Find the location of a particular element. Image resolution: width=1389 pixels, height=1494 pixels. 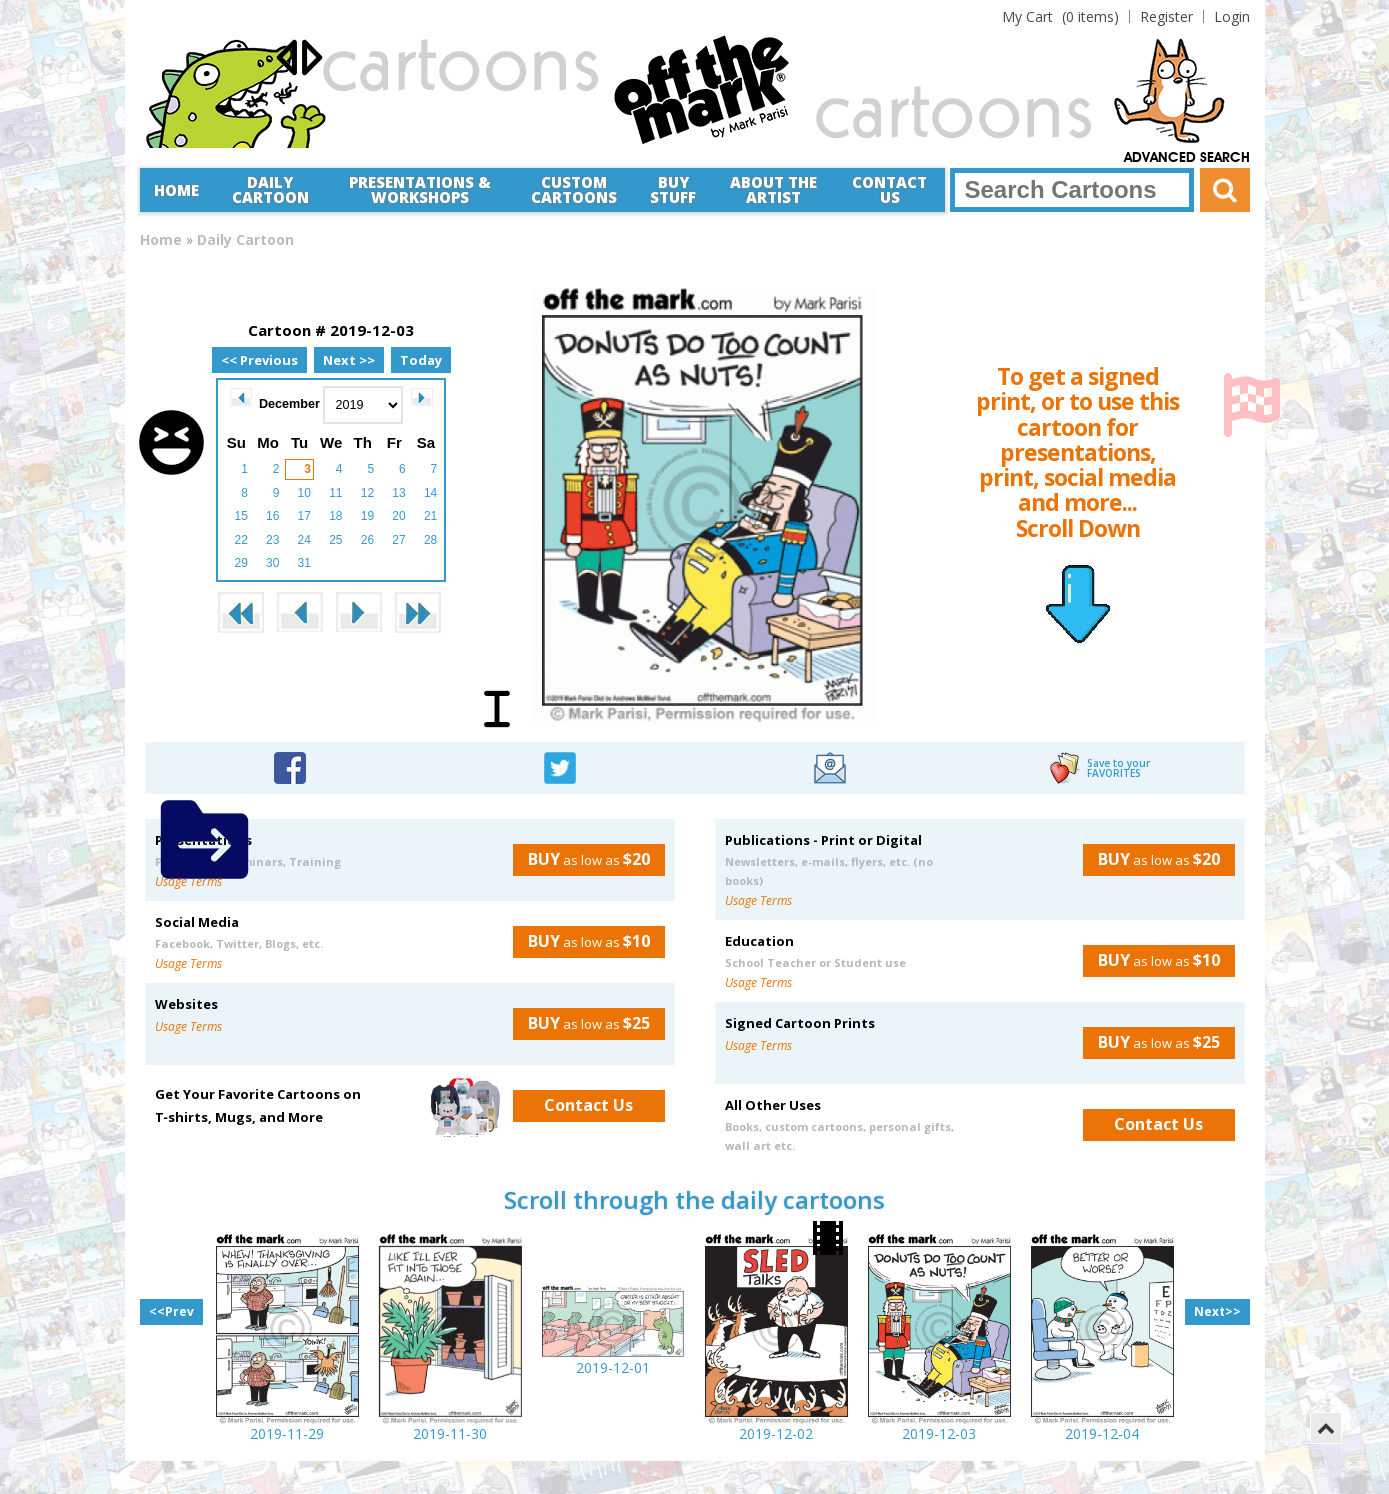

expand or resize horizontally is located at coordinates (299, 57).